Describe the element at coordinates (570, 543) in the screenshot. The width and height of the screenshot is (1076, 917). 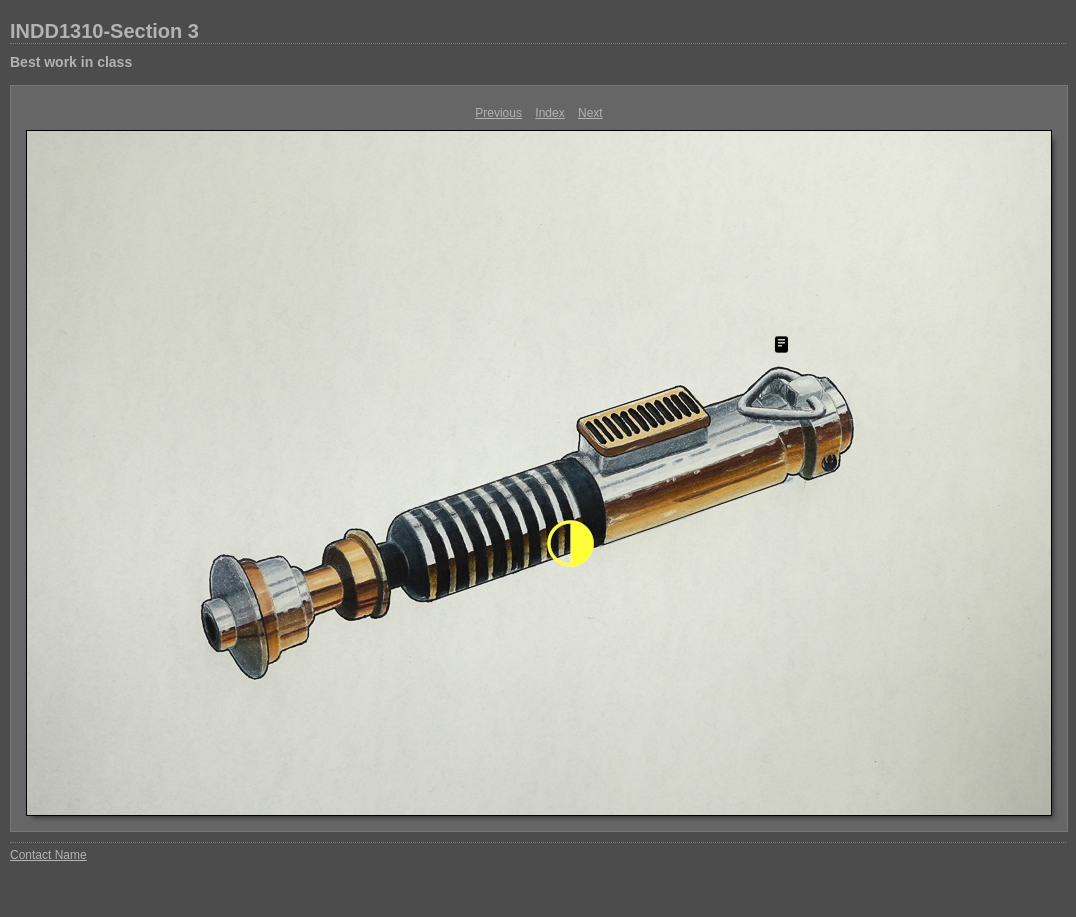
I see `adjust display contrast settings` at that location.